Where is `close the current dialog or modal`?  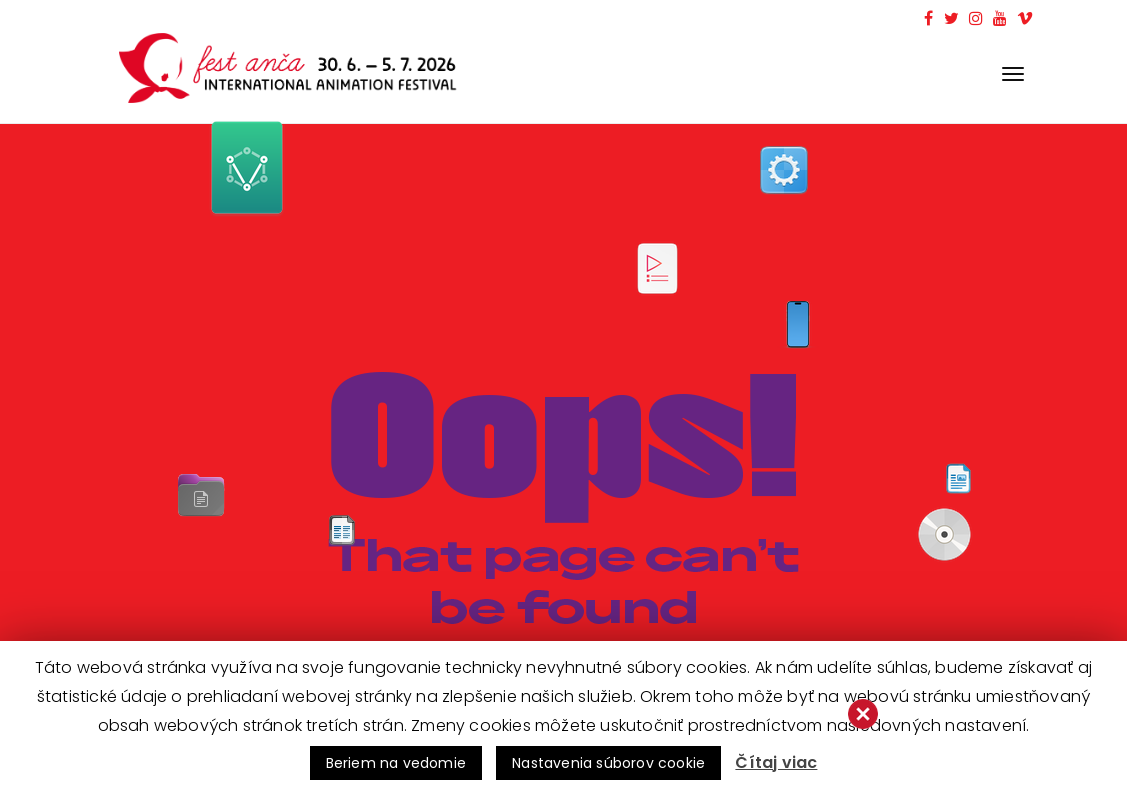 close the current dialog or modal is located at coordinates (863, 714).